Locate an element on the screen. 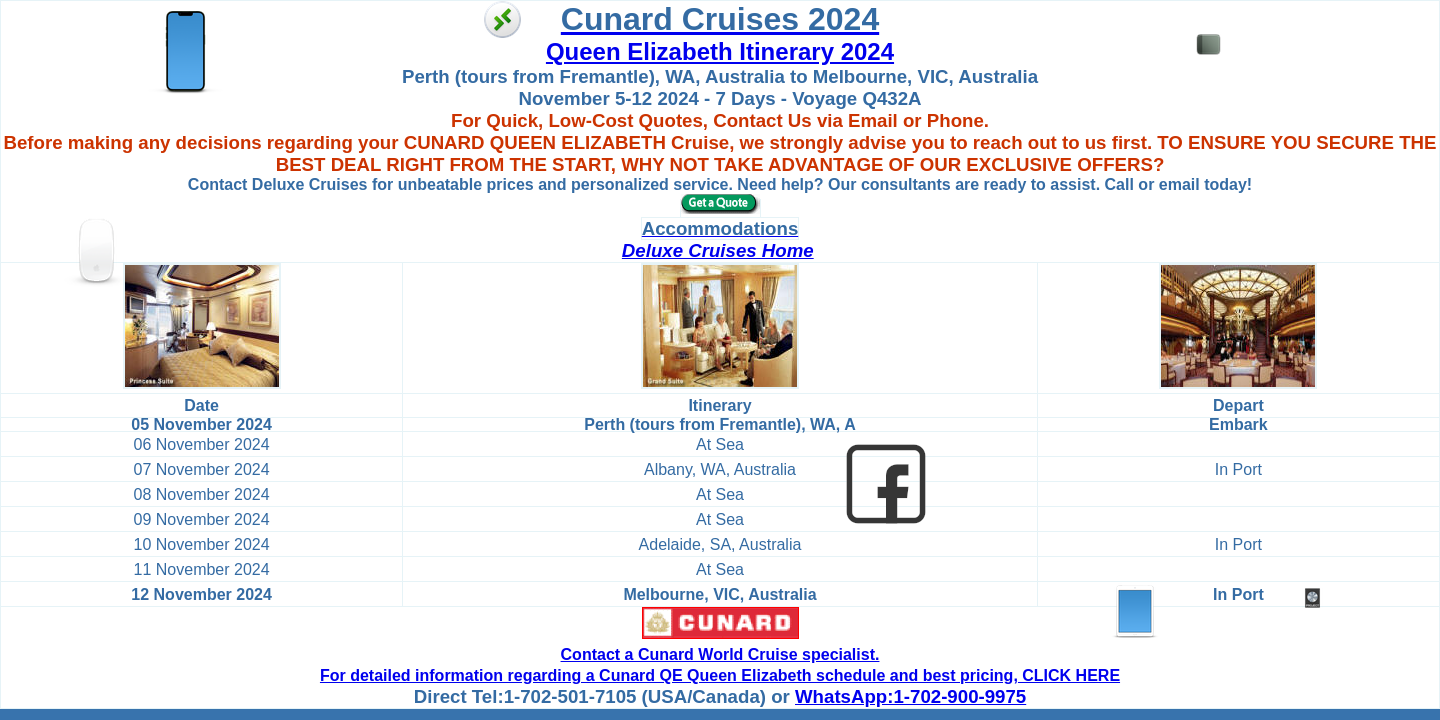  connect your Facebook account is located at coordinates (886, 484).